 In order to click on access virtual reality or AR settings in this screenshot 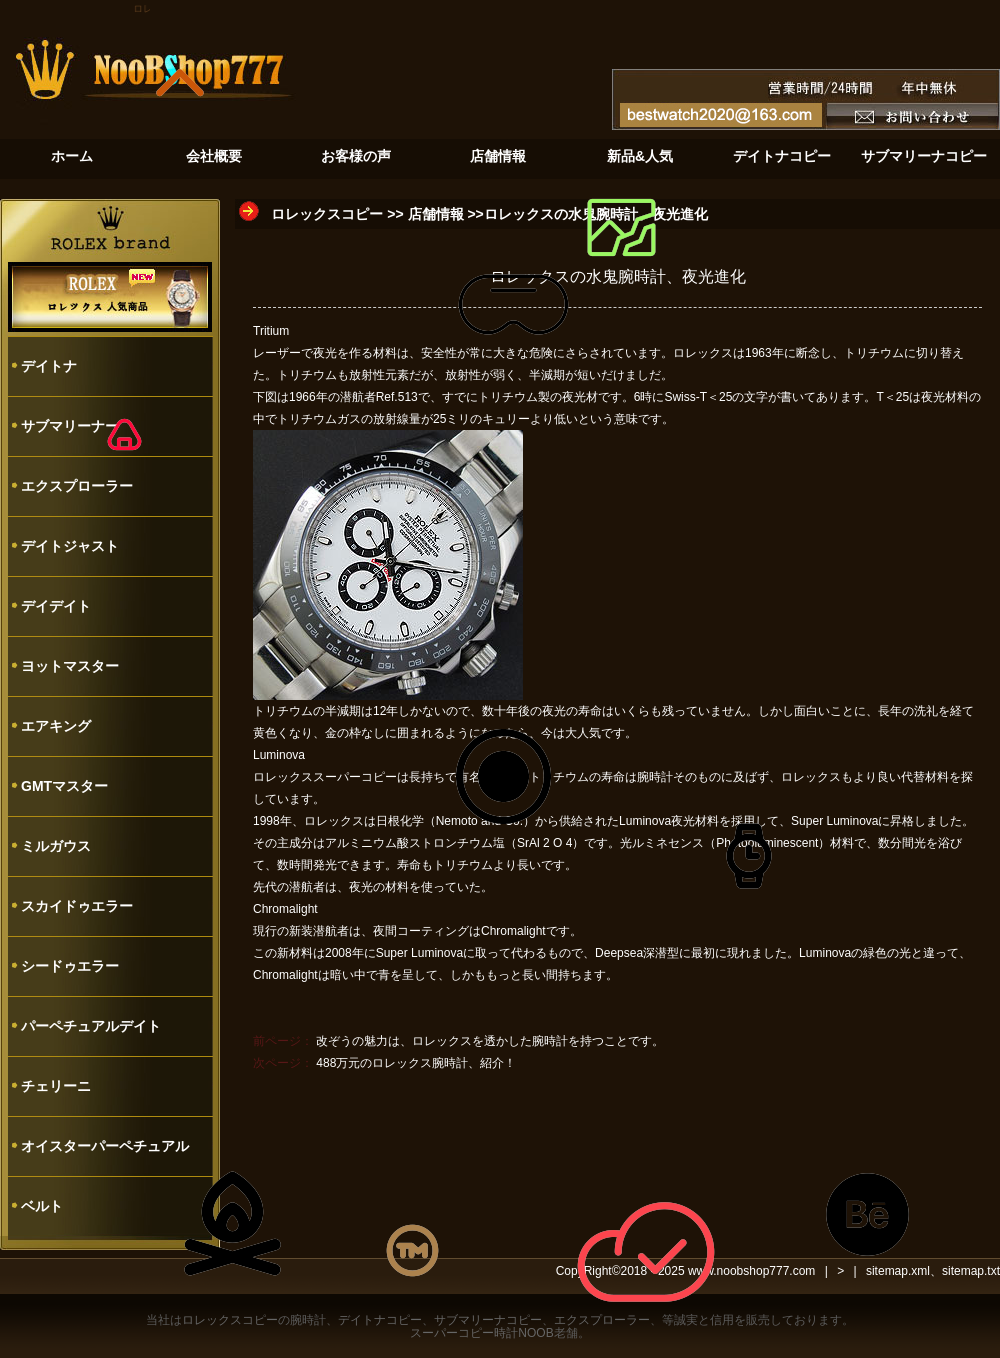, I will do `click(513, 304)`.